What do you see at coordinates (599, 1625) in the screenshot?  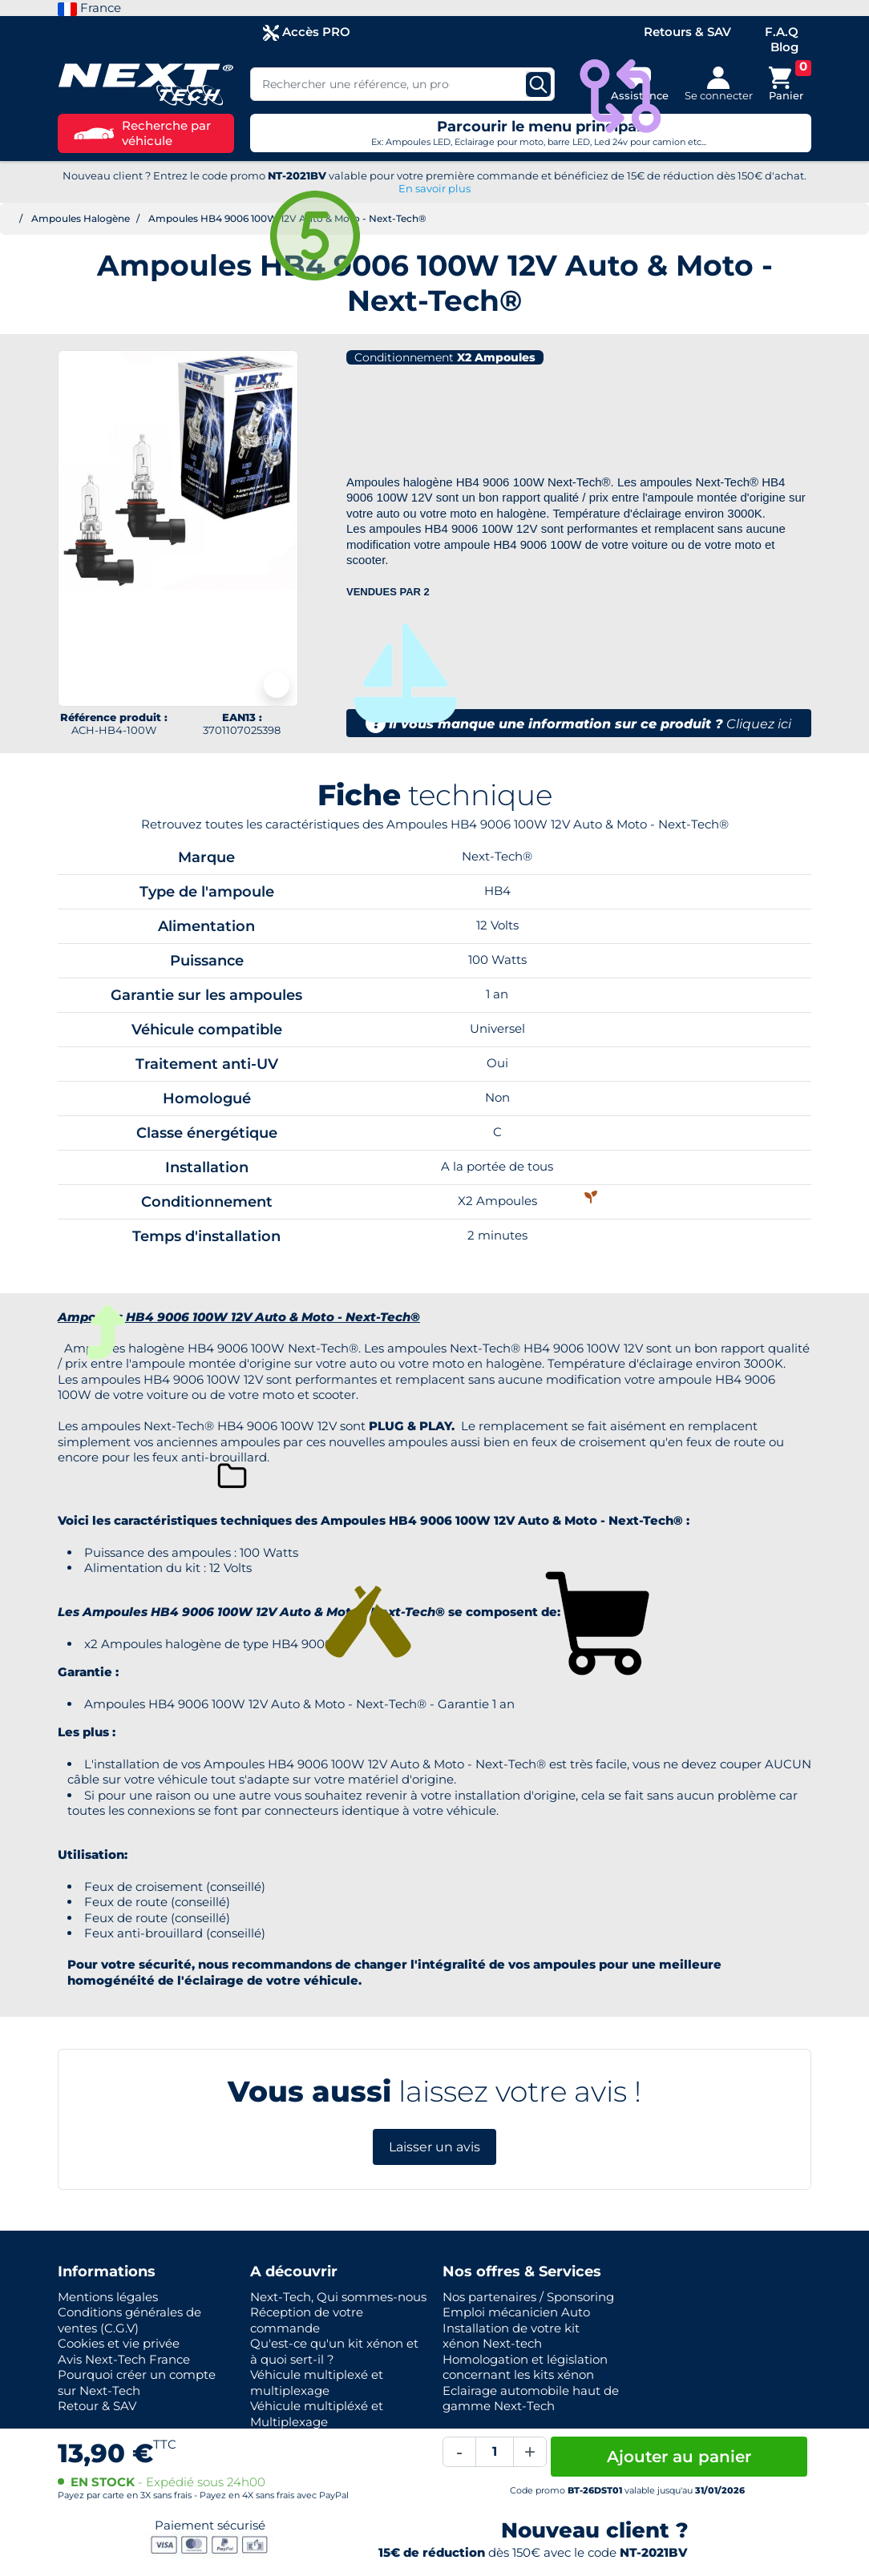 I see `view your shopping cart` at bounding box center [599, 1625].